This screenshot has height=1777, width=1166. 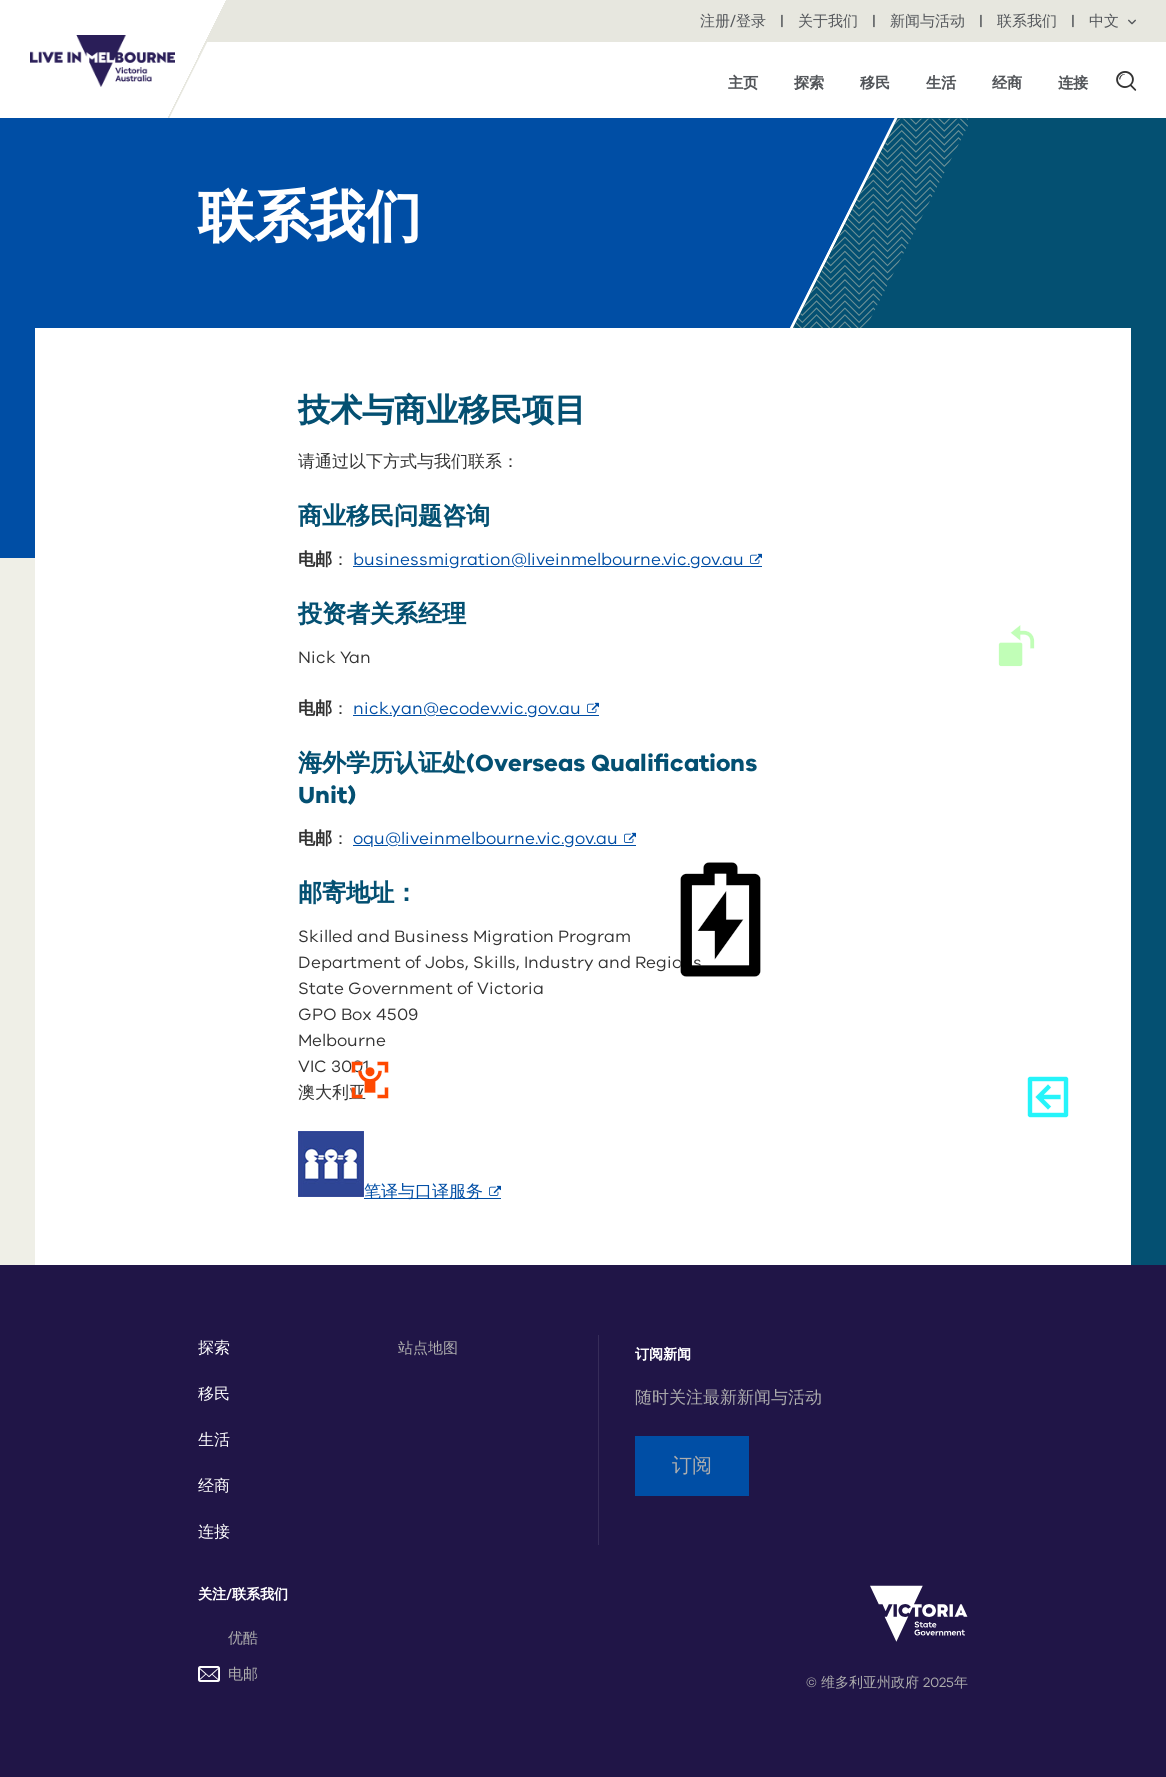 What do you see at coordinates (1016, 646) in the screenshot?
I see `rotate object counterclockwise` at bounding box center [1016, 646].